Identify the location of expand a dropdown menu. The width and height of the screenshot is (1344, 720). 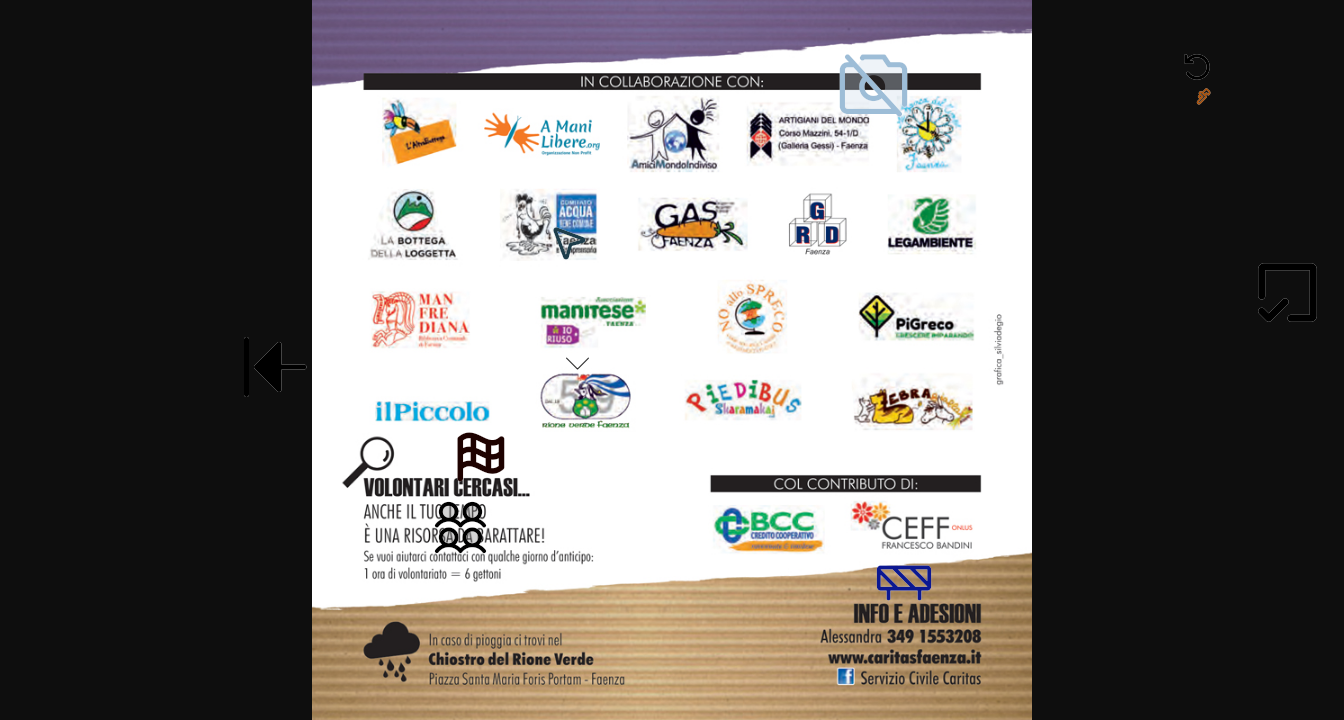
(577, 362).